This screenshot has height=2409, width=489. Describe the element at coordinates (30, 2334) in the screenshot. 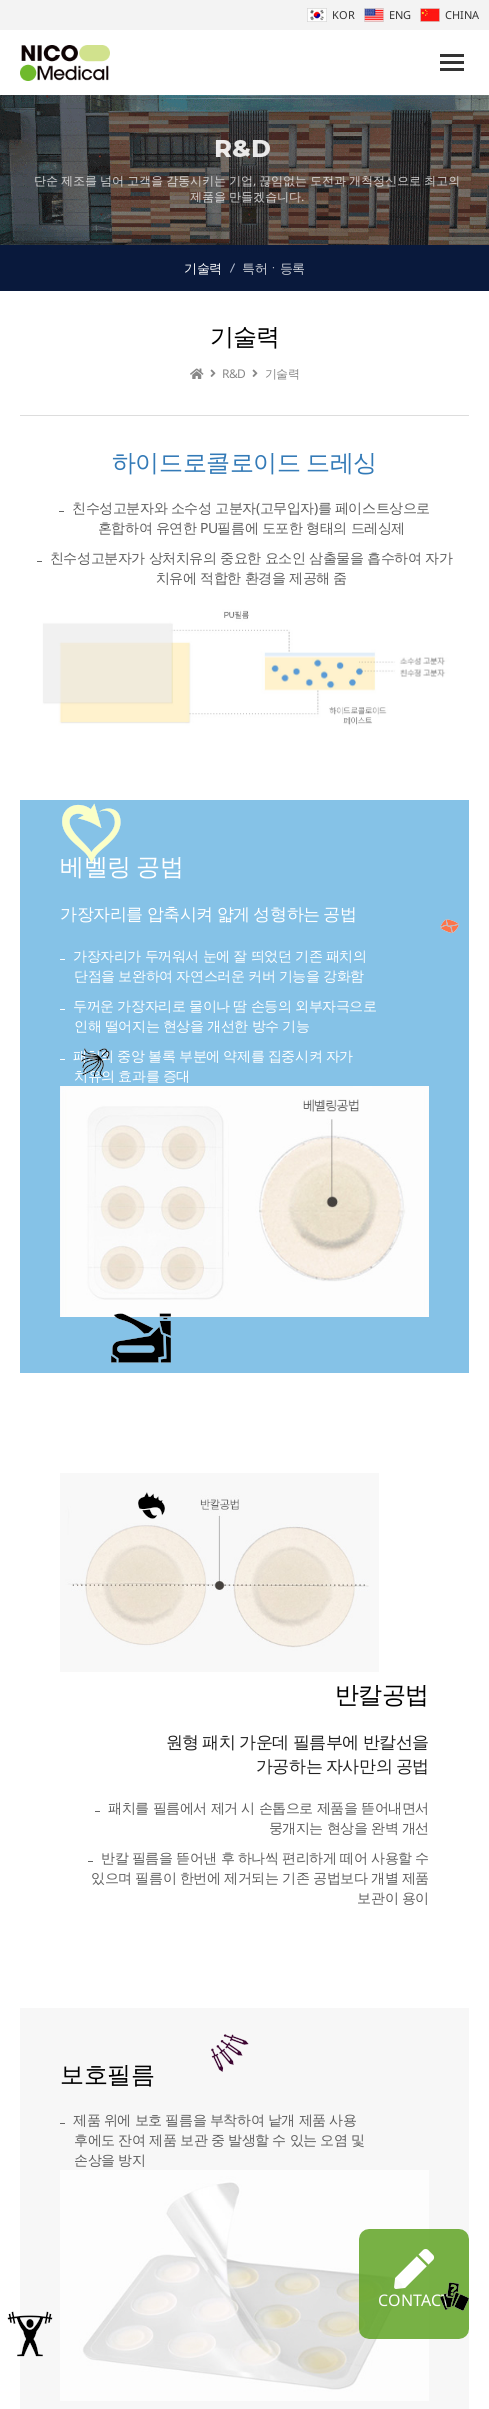

I see `access workout or exercise tracking` at that location.